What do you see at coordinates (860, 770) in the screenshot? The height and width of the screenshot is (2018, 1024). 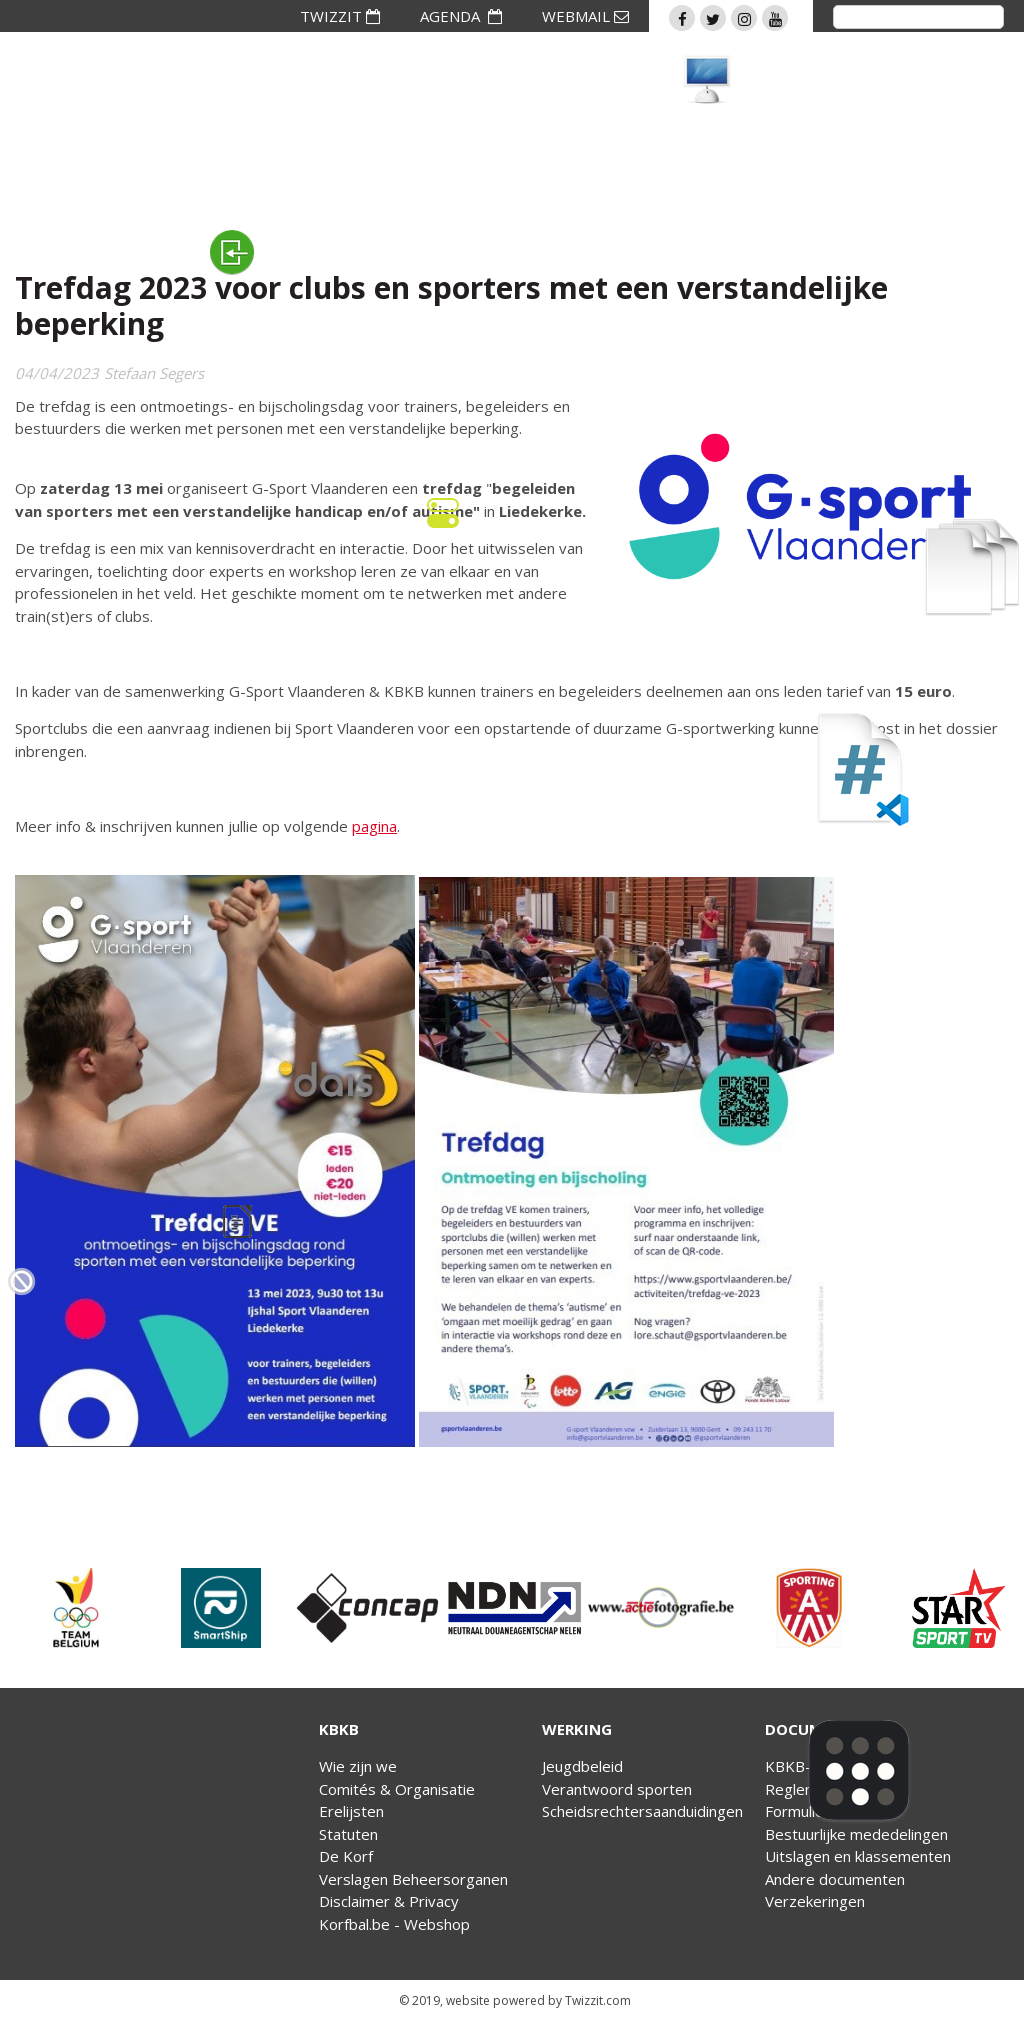 I see `open or edit a CSS stylesheet file` at bounding box center [860, 770].